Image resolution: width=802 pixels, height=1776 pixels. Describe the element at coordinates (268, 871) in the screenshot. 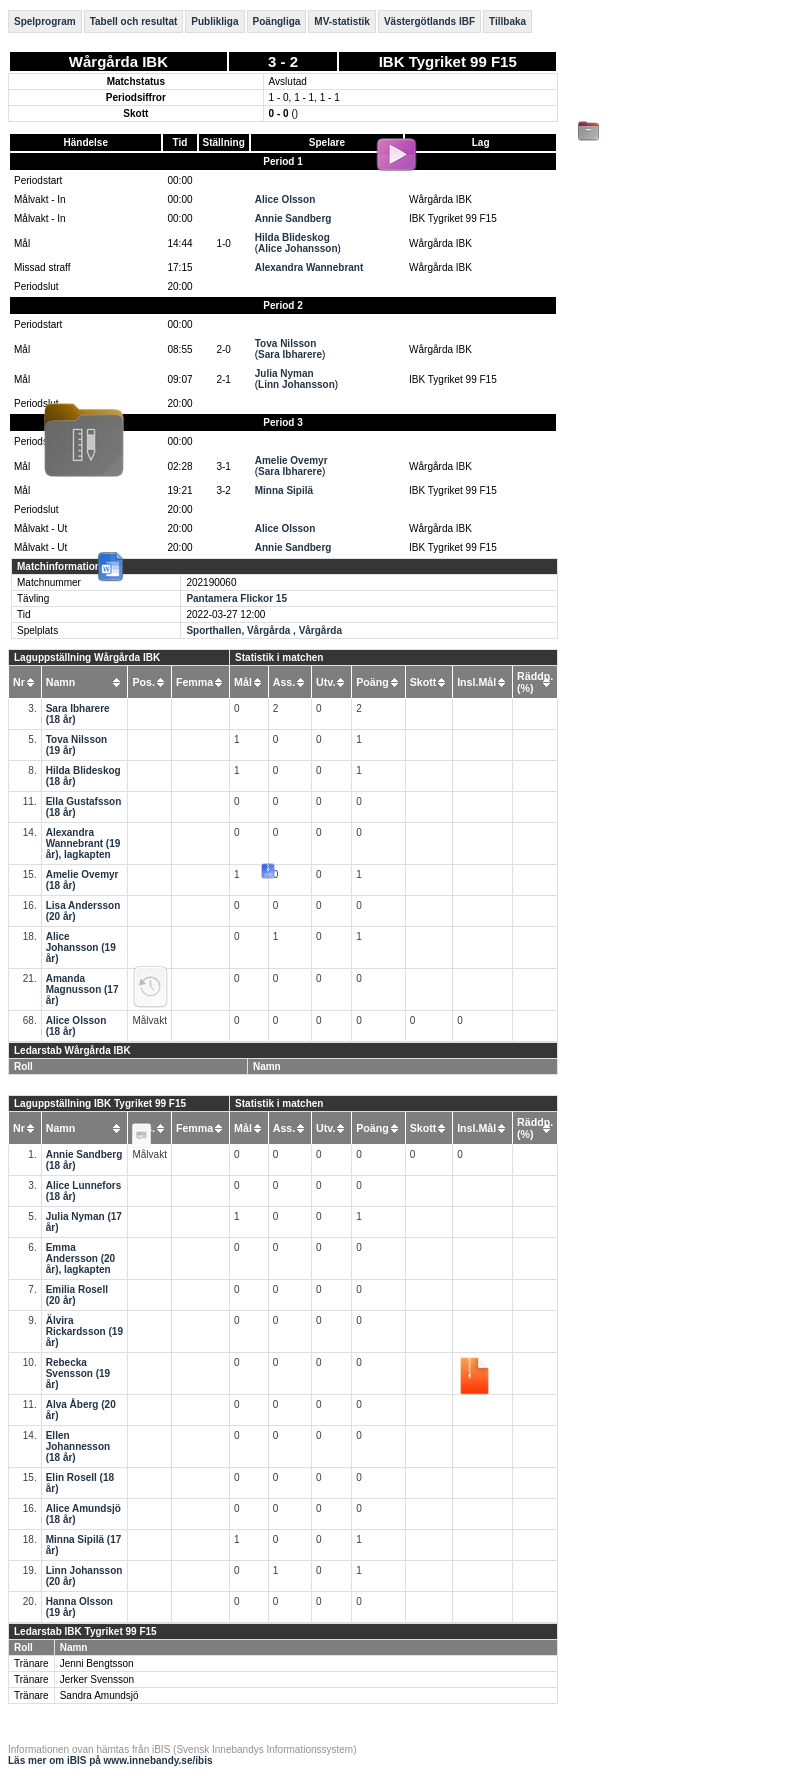

I see `a gzip compressed archive file` at that location.